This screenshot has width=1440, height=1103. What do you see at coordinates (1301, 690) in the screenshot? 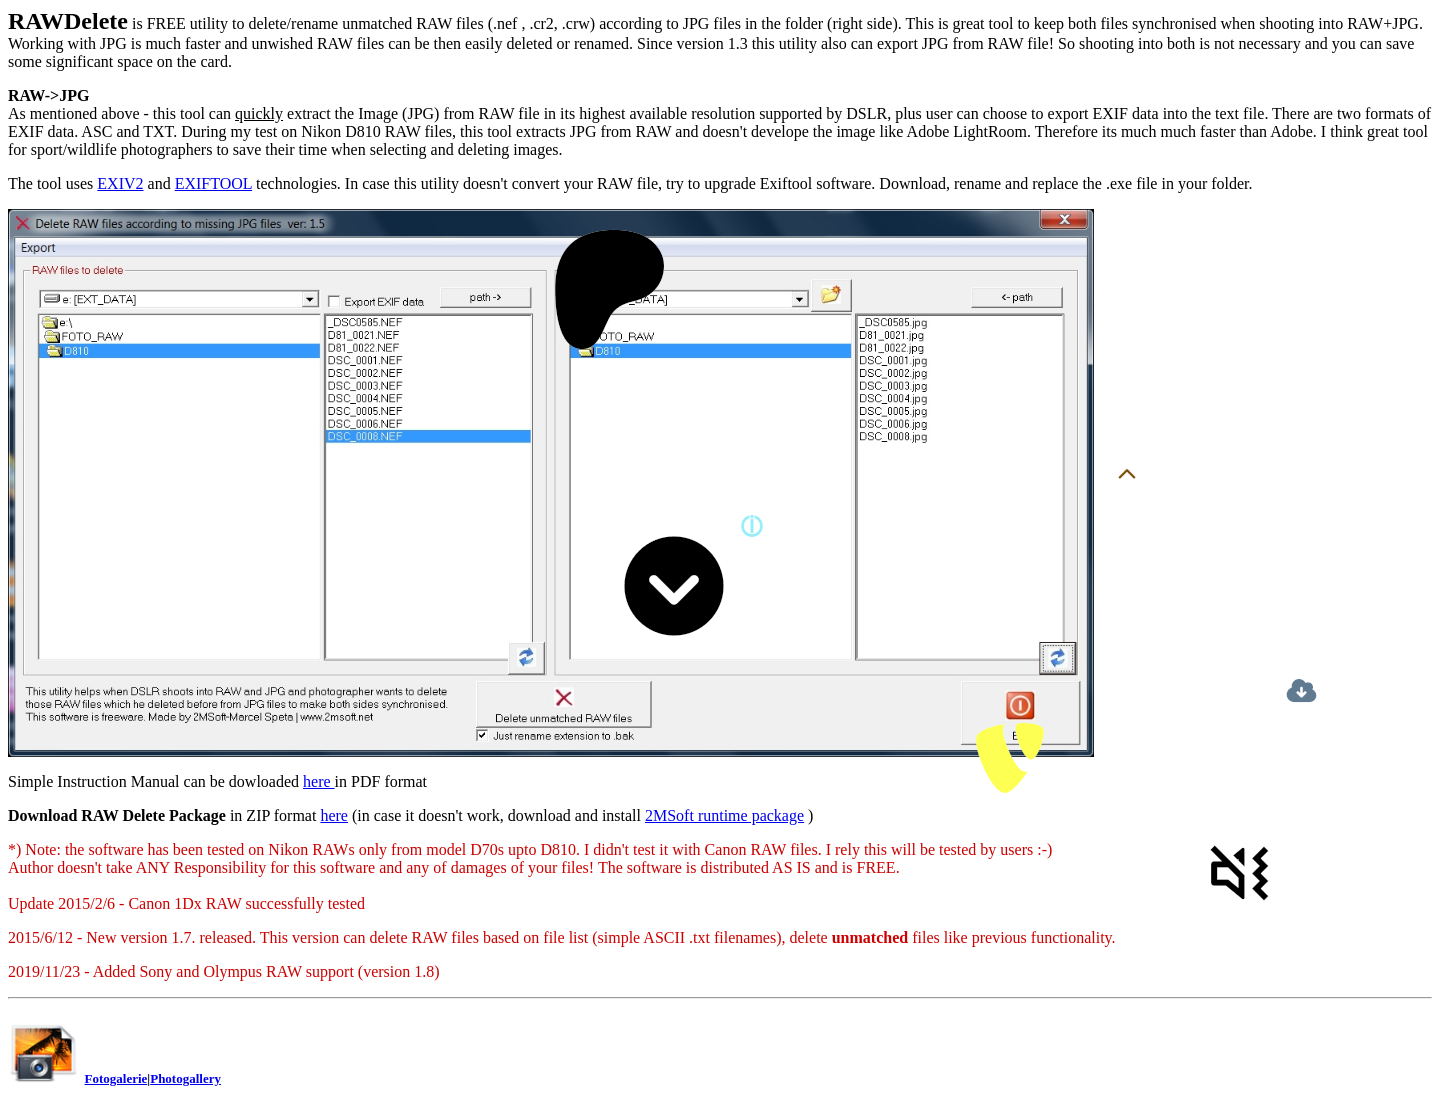
I see `download from cloud storage` at bounding box center [1301, 690].